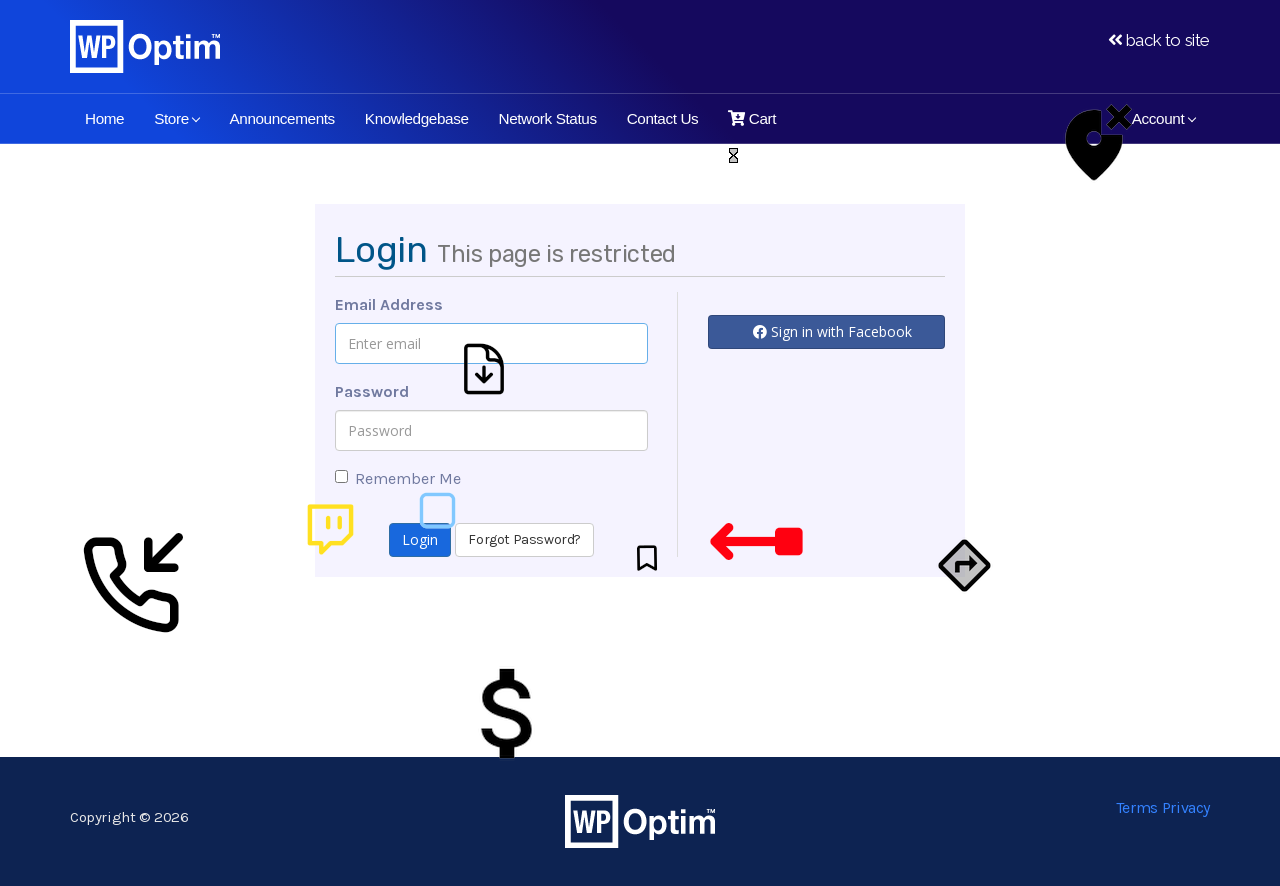 The width and height of the screenshot is (1280, 886). I want to click on view pricing or payment options, so click(509, 713).